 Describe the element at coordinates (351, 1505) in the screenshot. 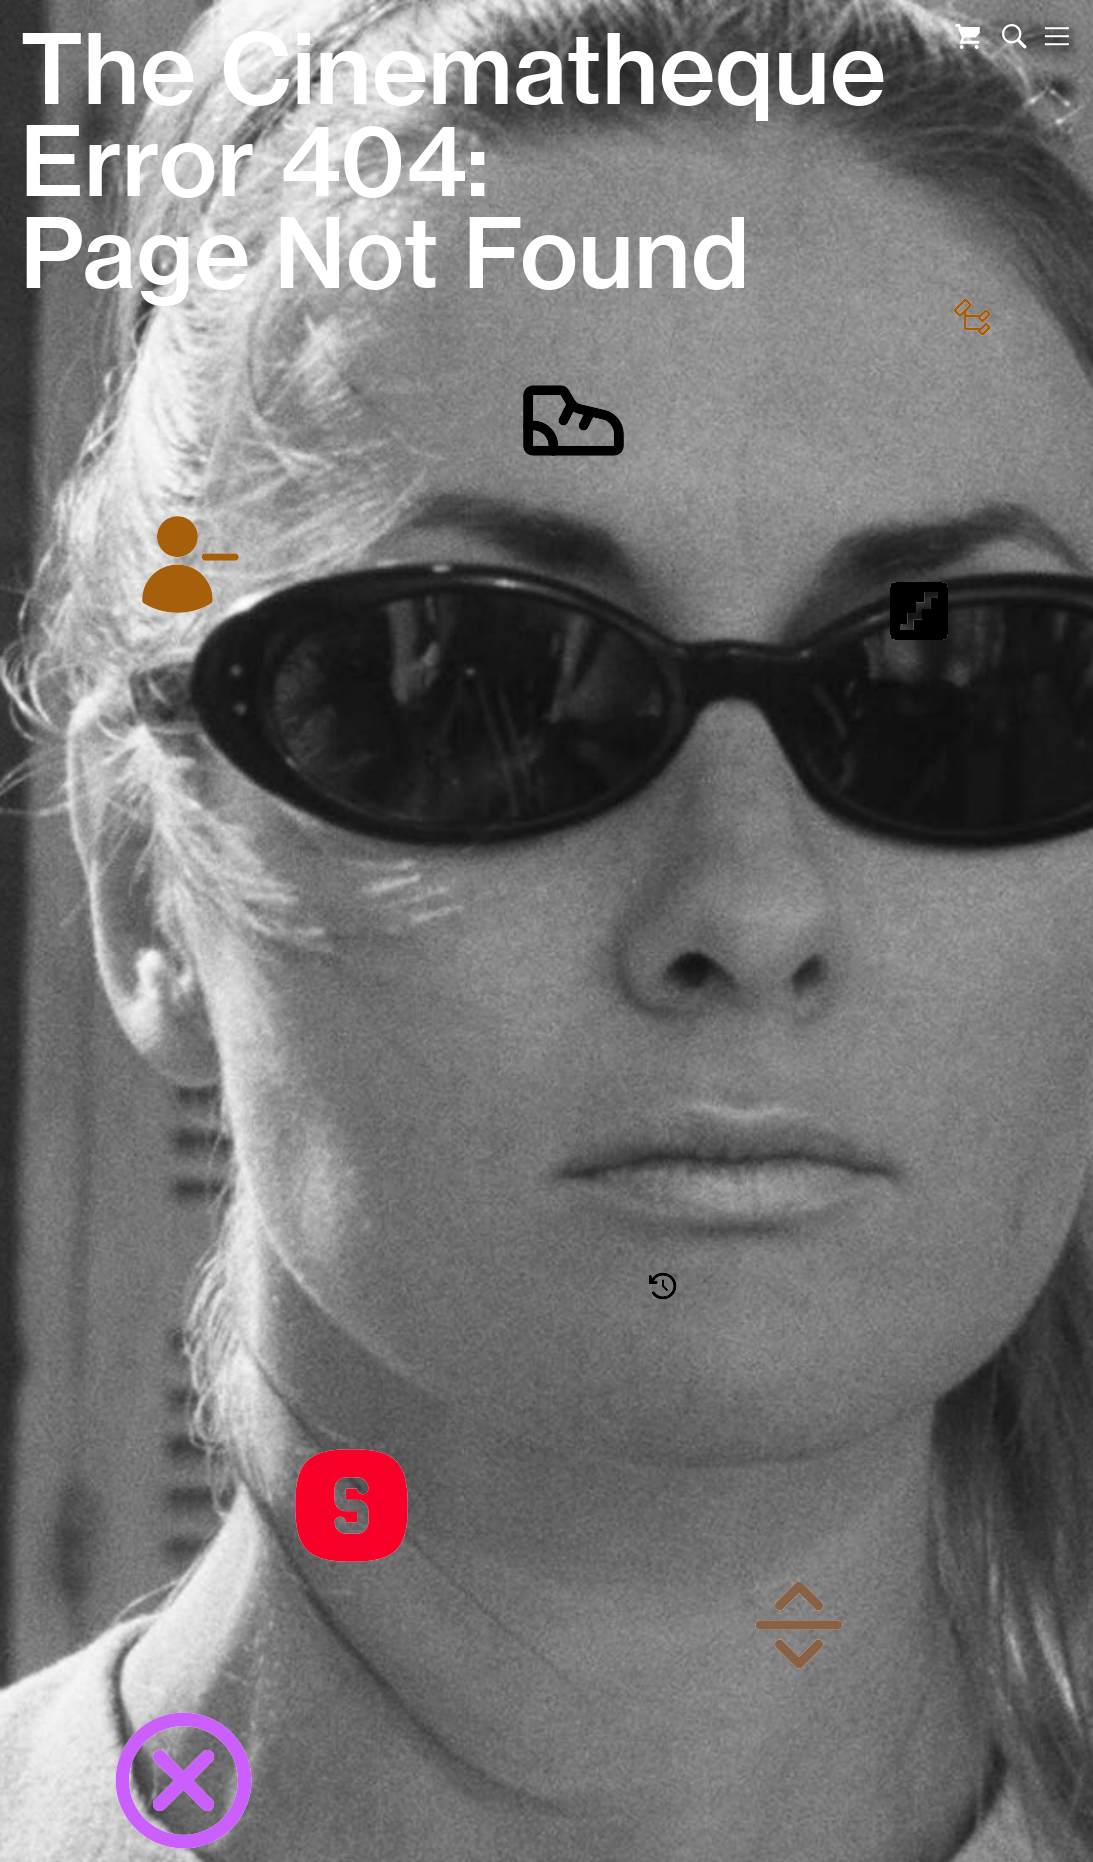

I see `indicates a word or item starting with "S"` at that location.